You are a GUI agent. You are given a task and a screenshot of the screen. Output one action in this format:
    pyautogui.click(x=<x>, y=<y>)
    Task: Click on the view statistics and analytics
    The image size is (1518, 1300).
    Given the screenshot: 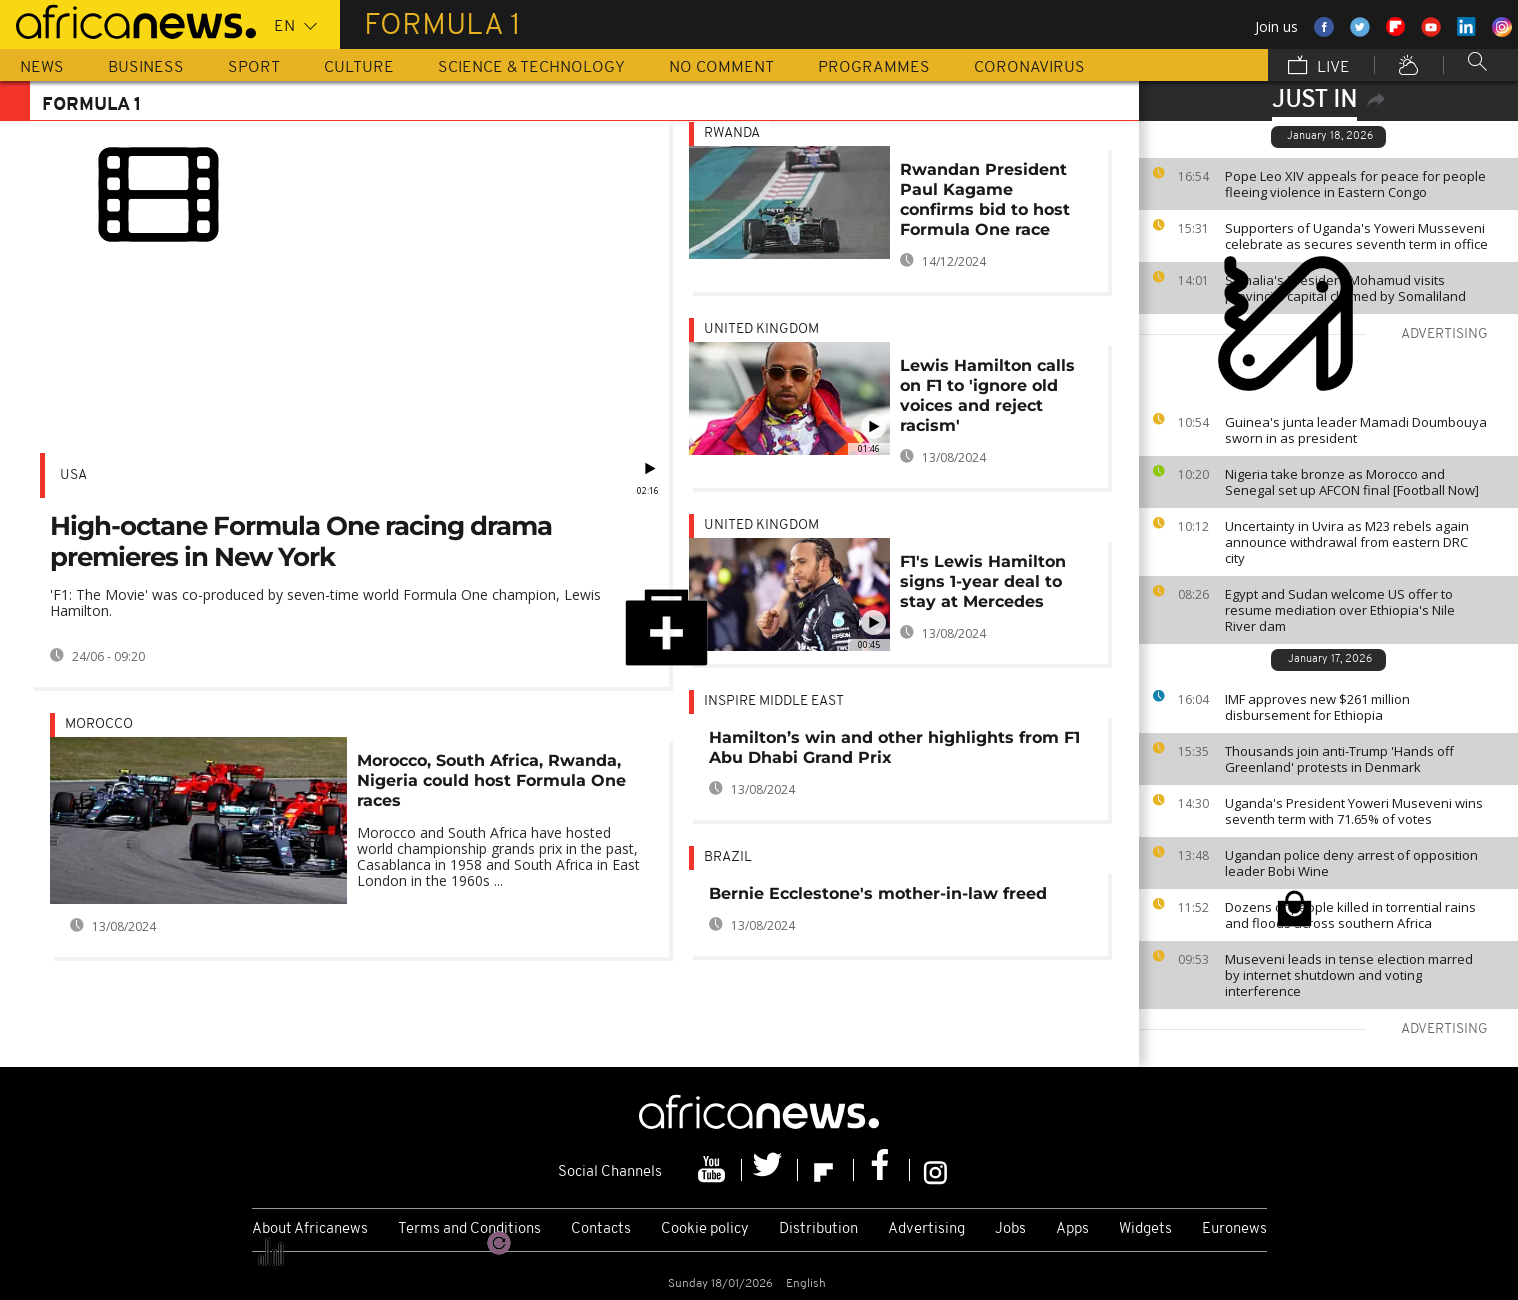 What is the action you would take?
    pyautogui.click(x=271, y=1252)
    